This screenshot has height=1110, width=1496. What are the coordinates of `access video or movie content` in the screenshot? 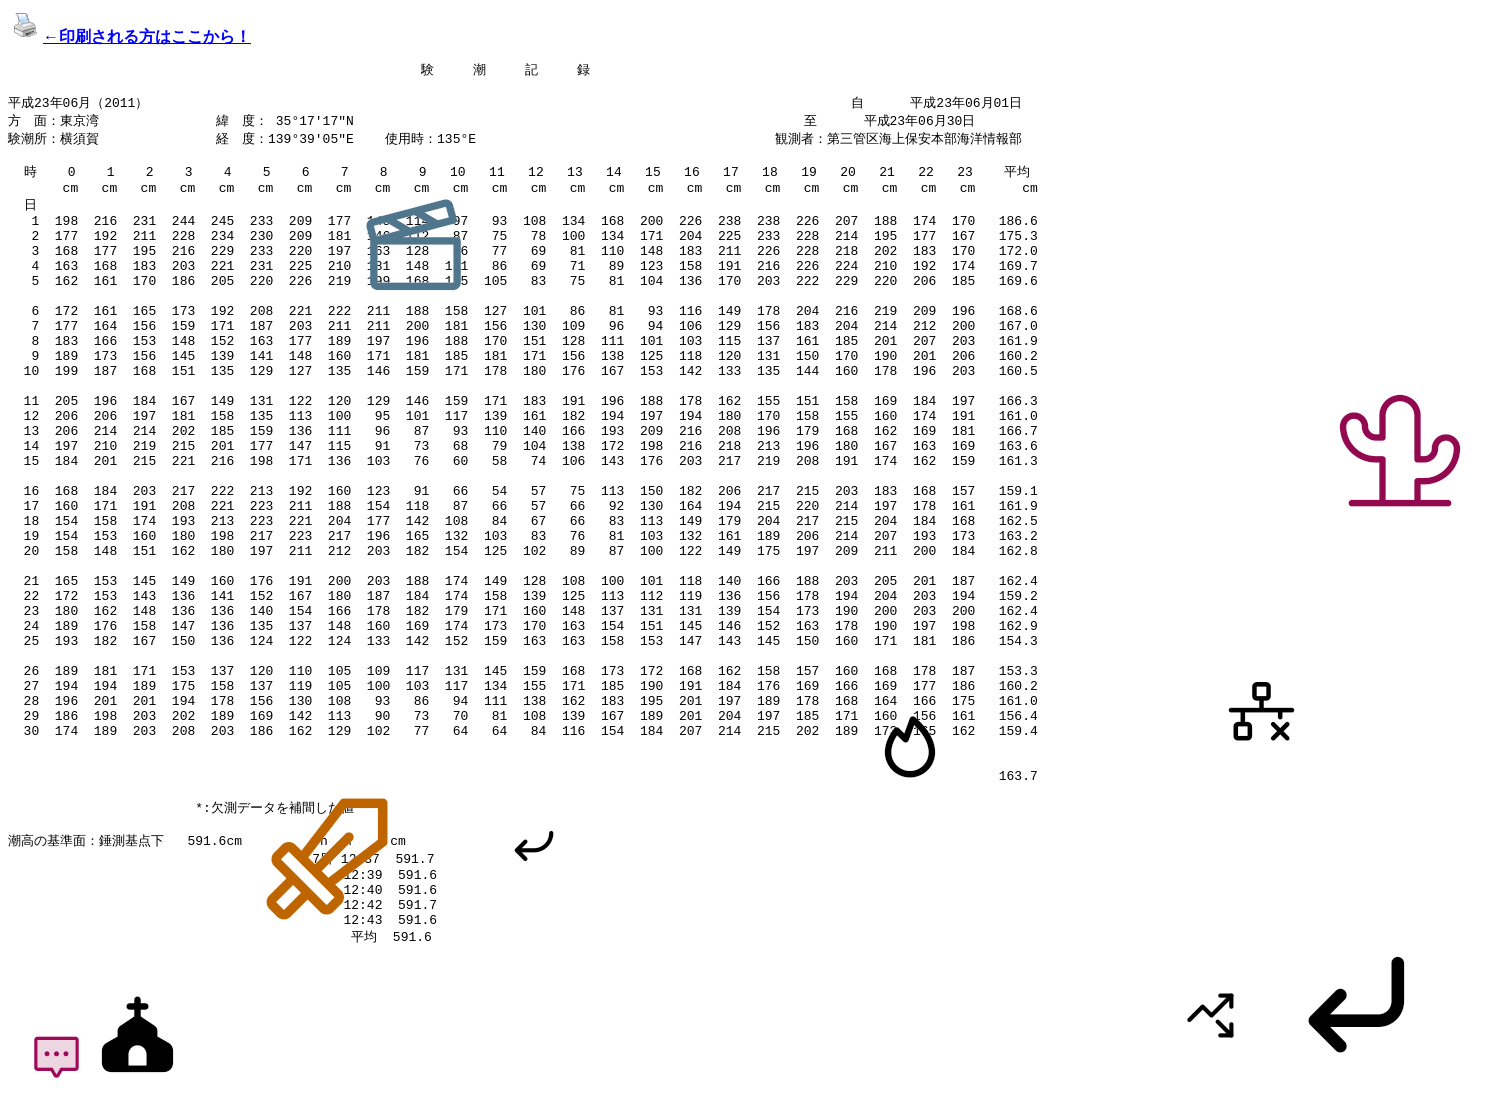 It's located at (415, 248).